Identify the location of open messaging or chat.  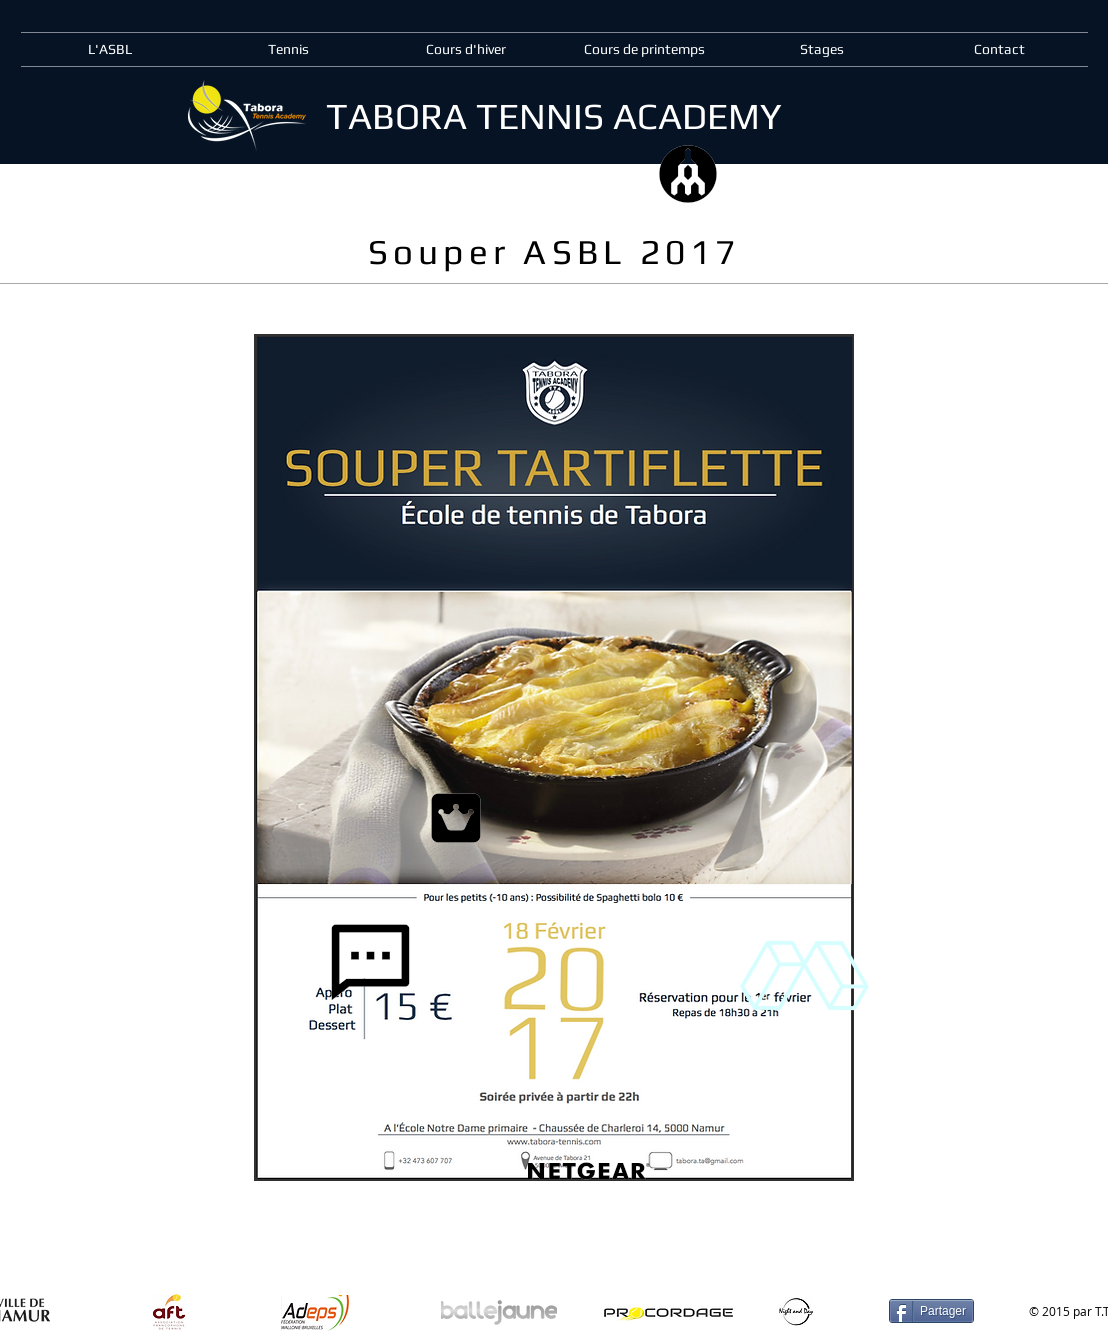
(370, 959).